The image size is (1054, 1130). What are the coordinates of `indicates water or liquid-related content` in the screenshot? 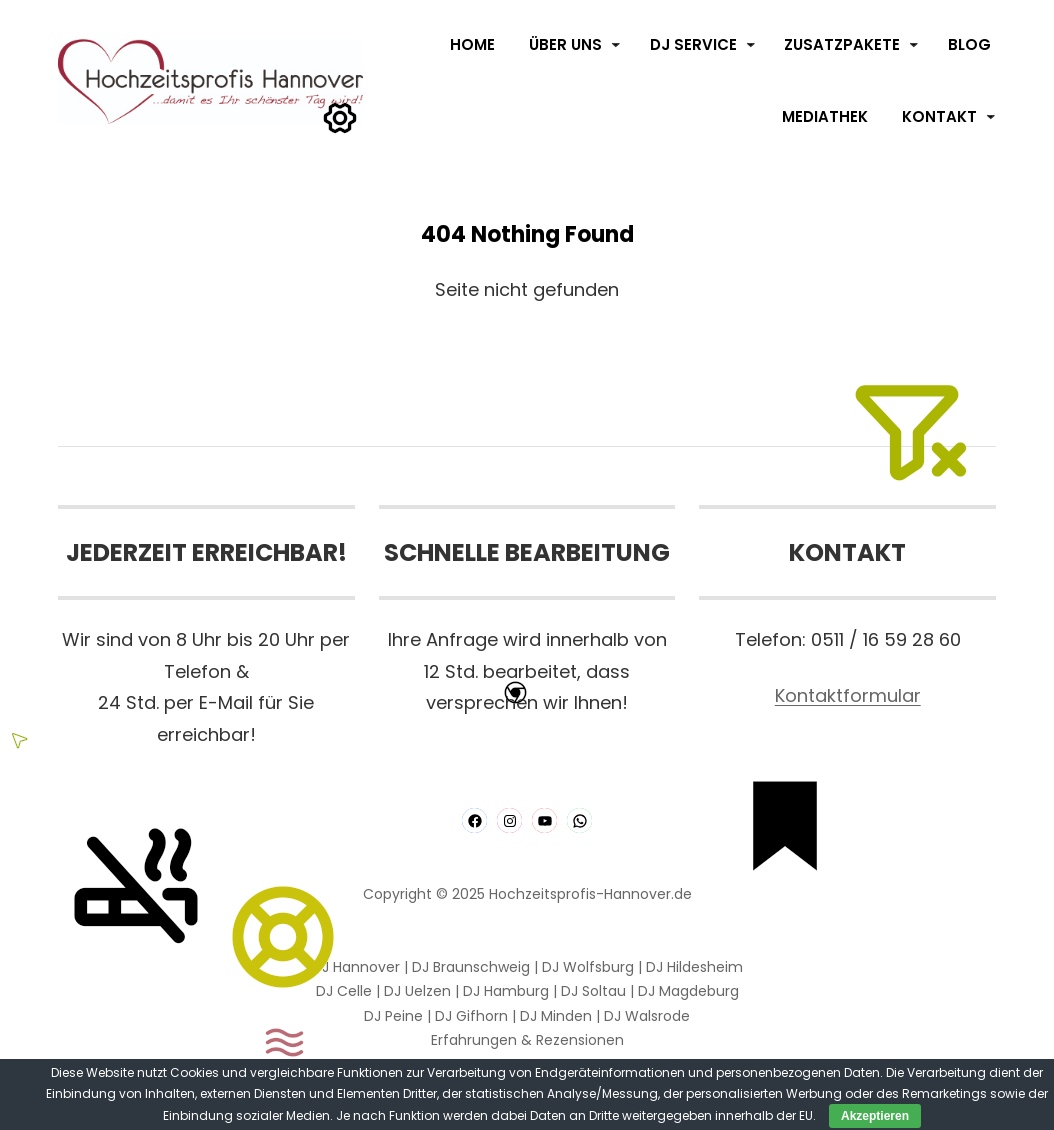 It's located at (284, 1042).